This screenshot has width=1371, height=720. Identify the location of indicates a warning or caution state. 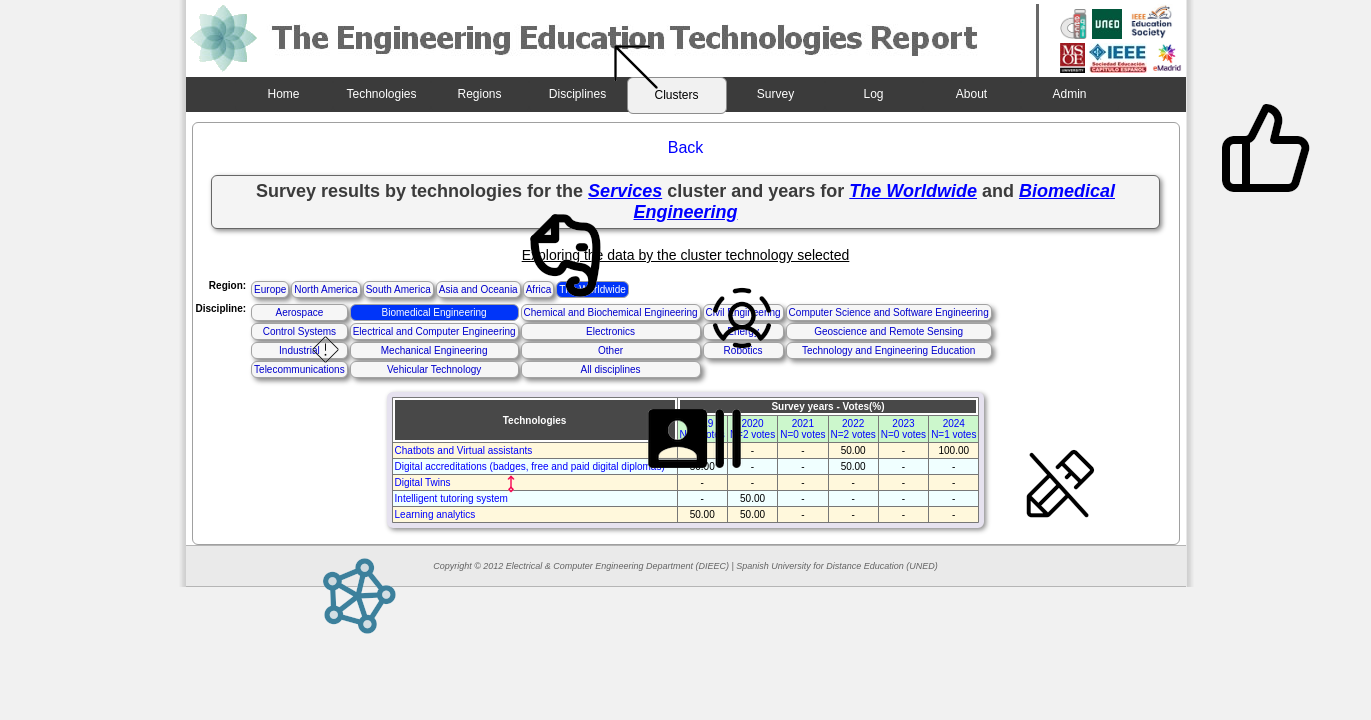
(325, 349).